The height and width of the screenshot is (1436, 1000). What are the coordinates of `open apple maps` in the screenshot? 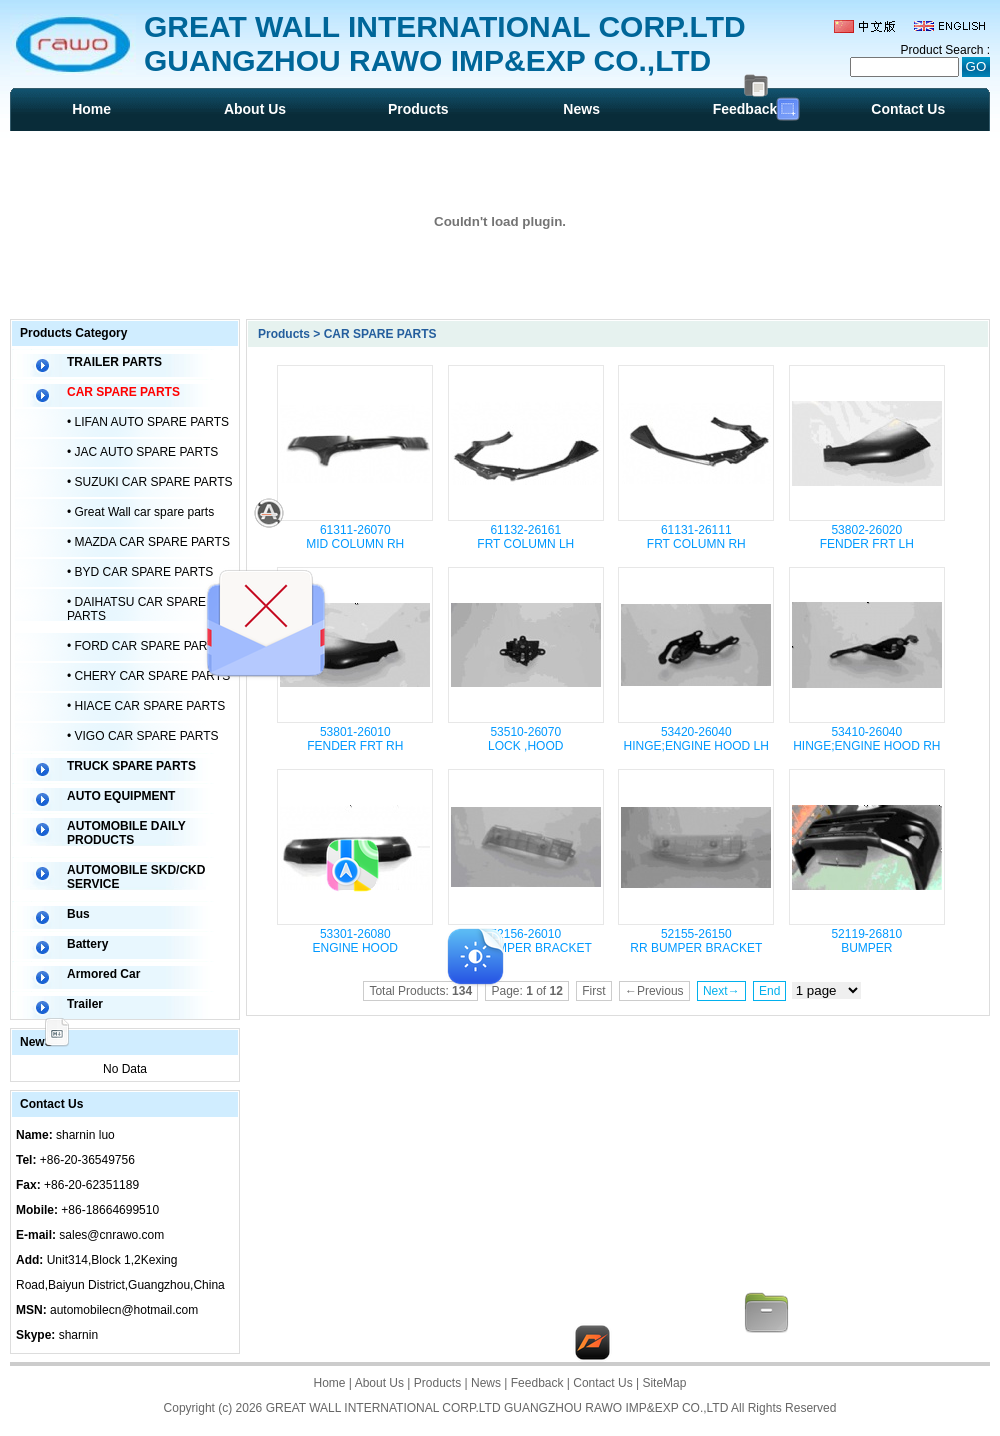 It's located at (352, 865).